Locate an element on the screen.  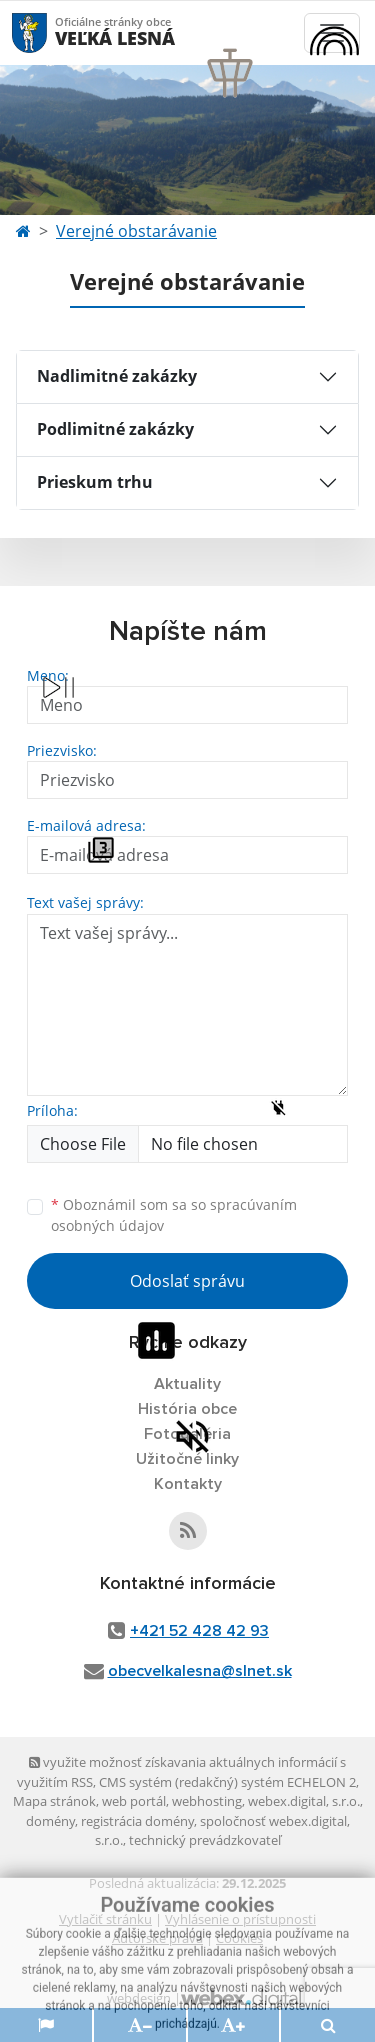
indicates pride or LGBTQ+ related content is located at coordinates (334, 42).